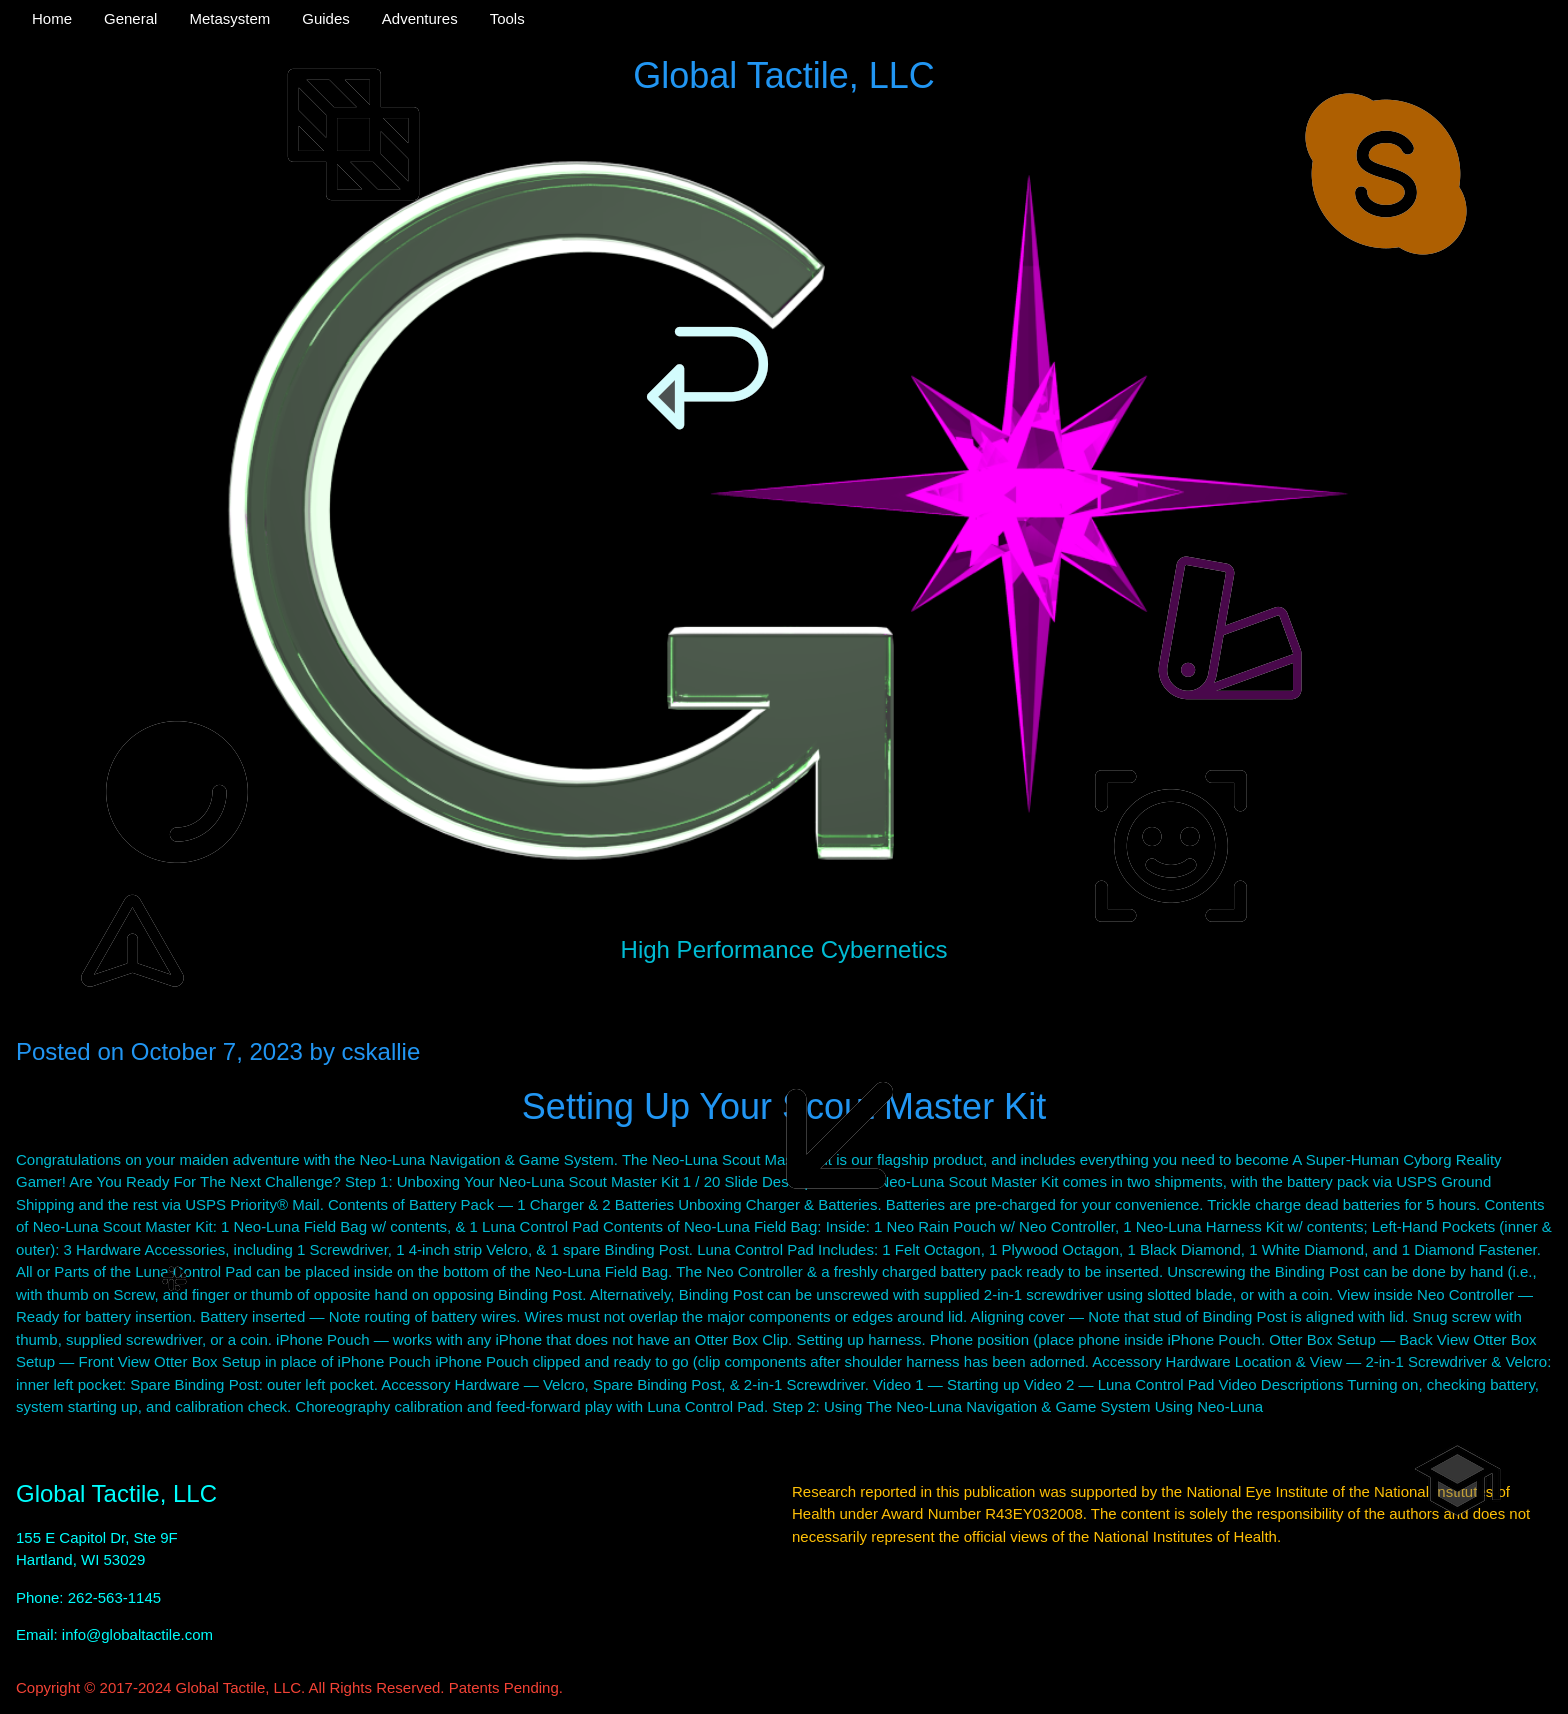 Image resolution: width=1568 pixels, height=1714 pixels. Describe the element at coordinates (1457, 1480) in the screenshot. I see `access education or school-related features` at that location.